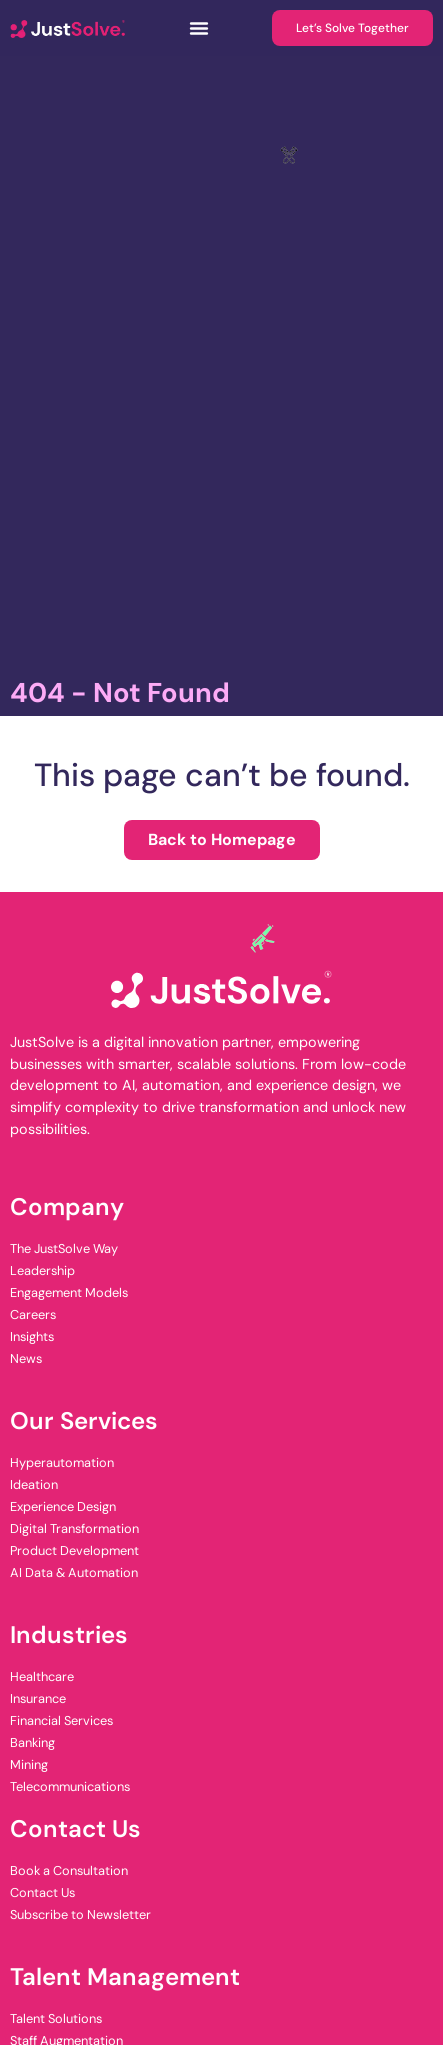 The image size is (443, 2045). What do you see at coordinates (289, 155) in the screenshot?
I see `access laboratory or science features` at bounding box center [289, 155].